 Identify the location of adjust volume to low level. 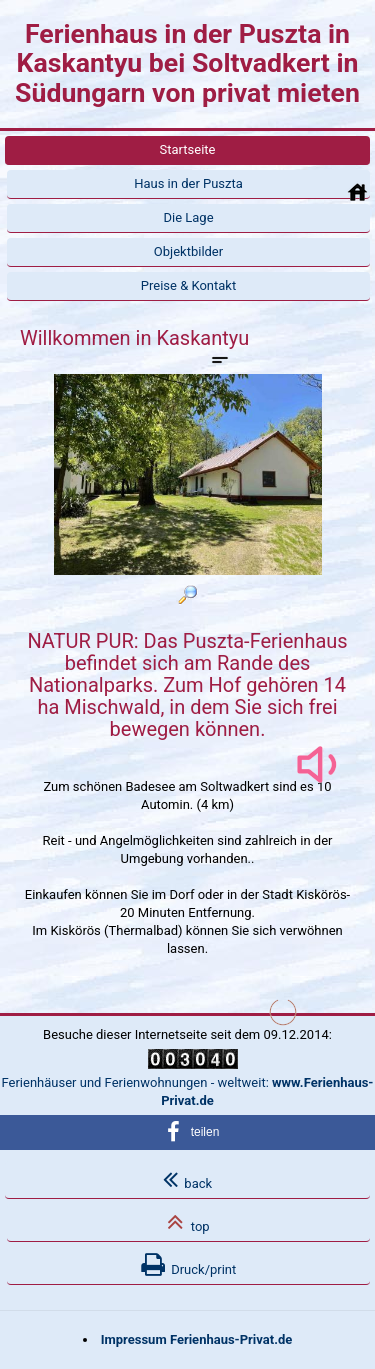
(322, 764).